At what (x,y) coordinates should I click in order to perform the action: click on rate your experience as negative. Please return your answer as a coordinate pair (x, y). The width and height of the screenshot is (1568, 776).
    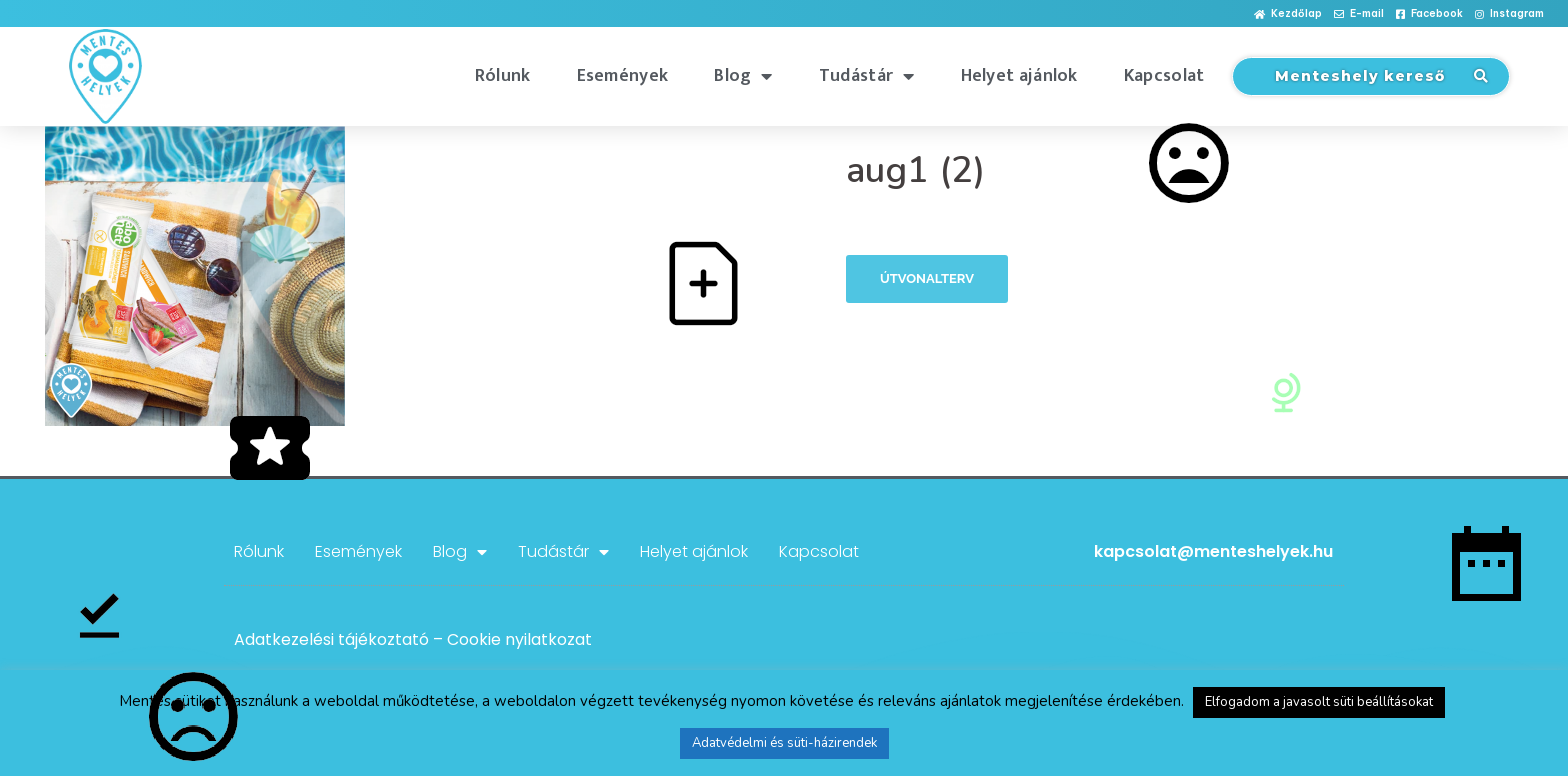
    Looking at the image, I should click on (193, 716).